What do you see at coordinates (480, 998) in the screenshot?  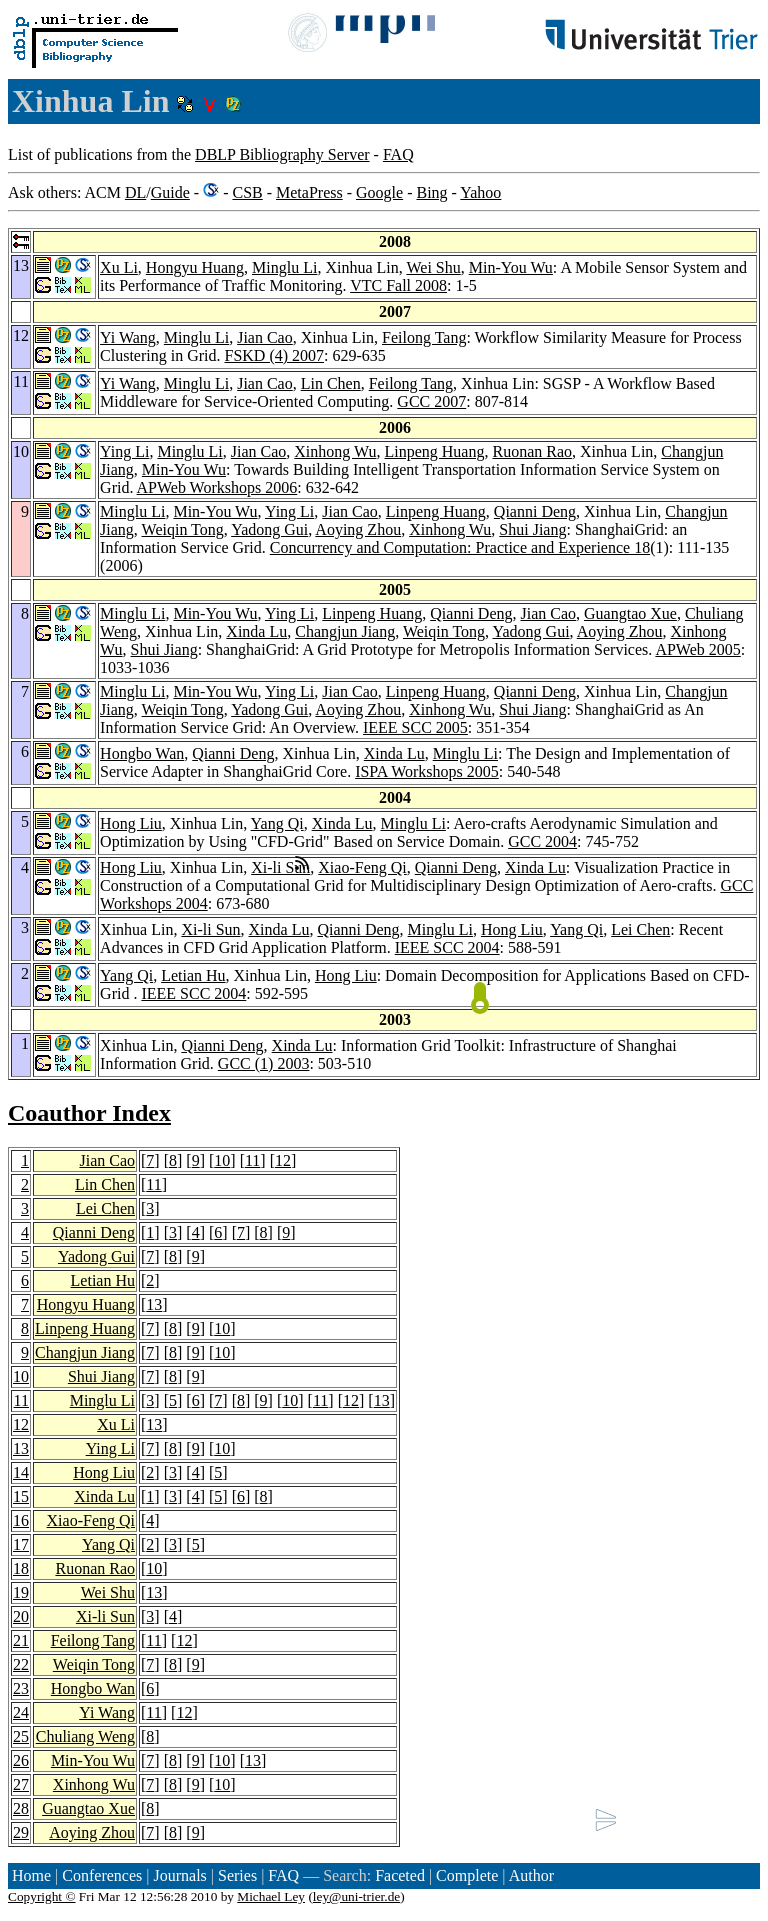 I see `indicates freezing or lowest temperature setting` at bounding box center [480, 998].